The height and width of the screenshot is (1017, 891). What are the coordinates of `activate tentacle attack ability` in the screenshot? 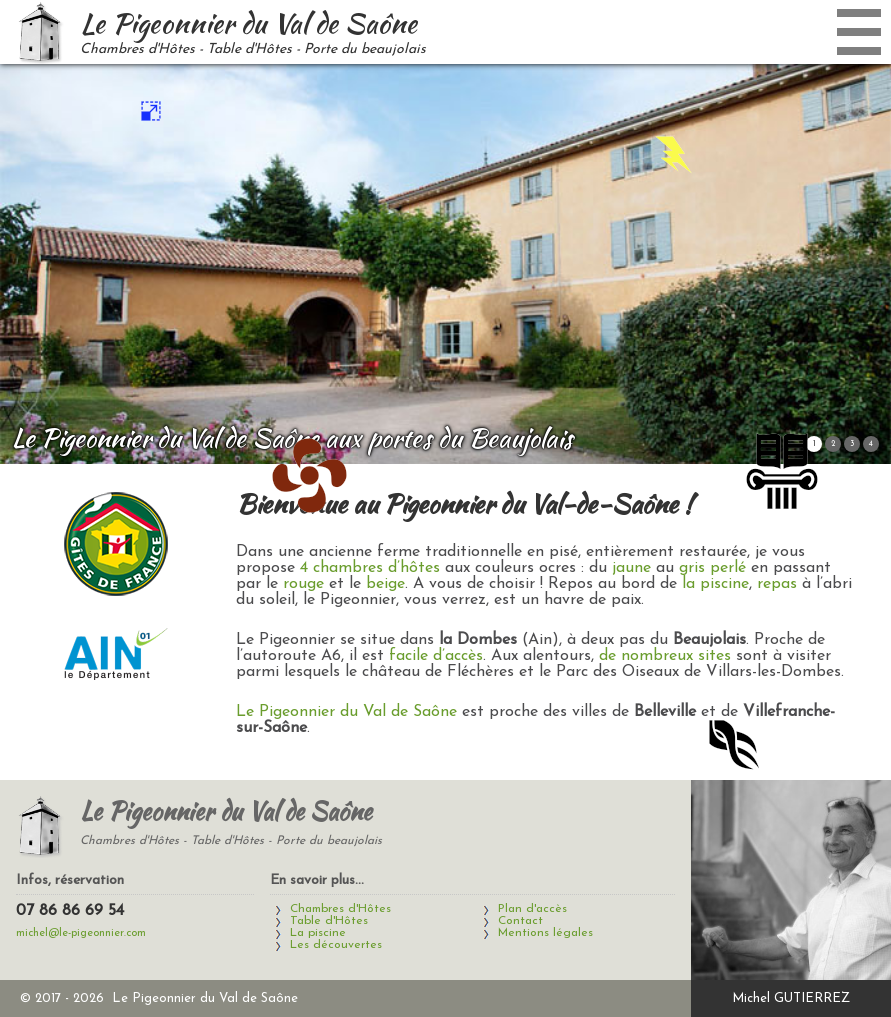 It's located at (734, 744).